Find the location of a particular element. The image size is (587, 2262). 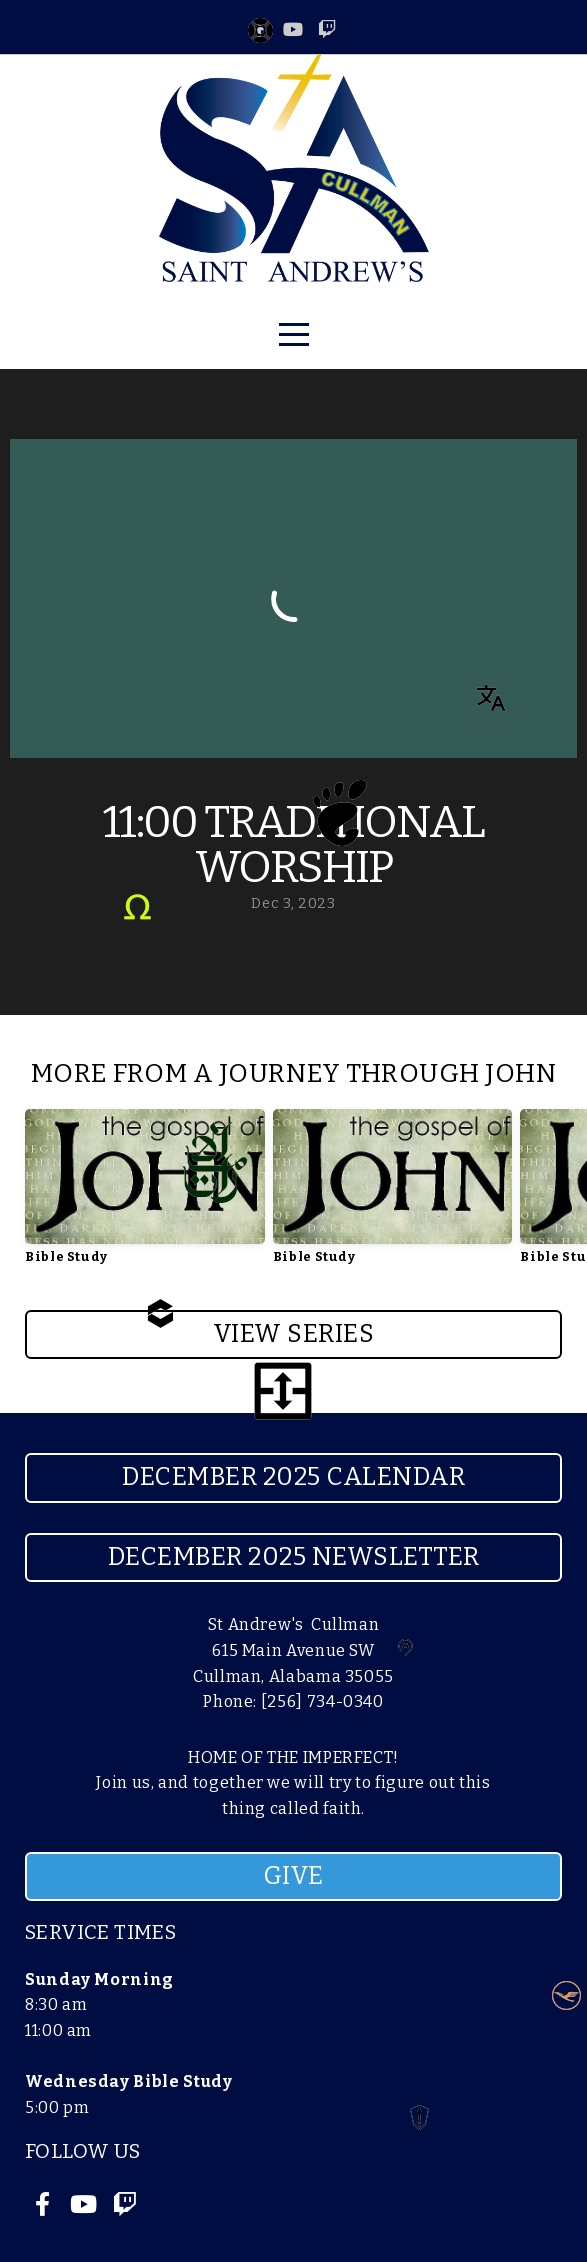

Eclipse Che logo is located at coordinates (160, 1313).